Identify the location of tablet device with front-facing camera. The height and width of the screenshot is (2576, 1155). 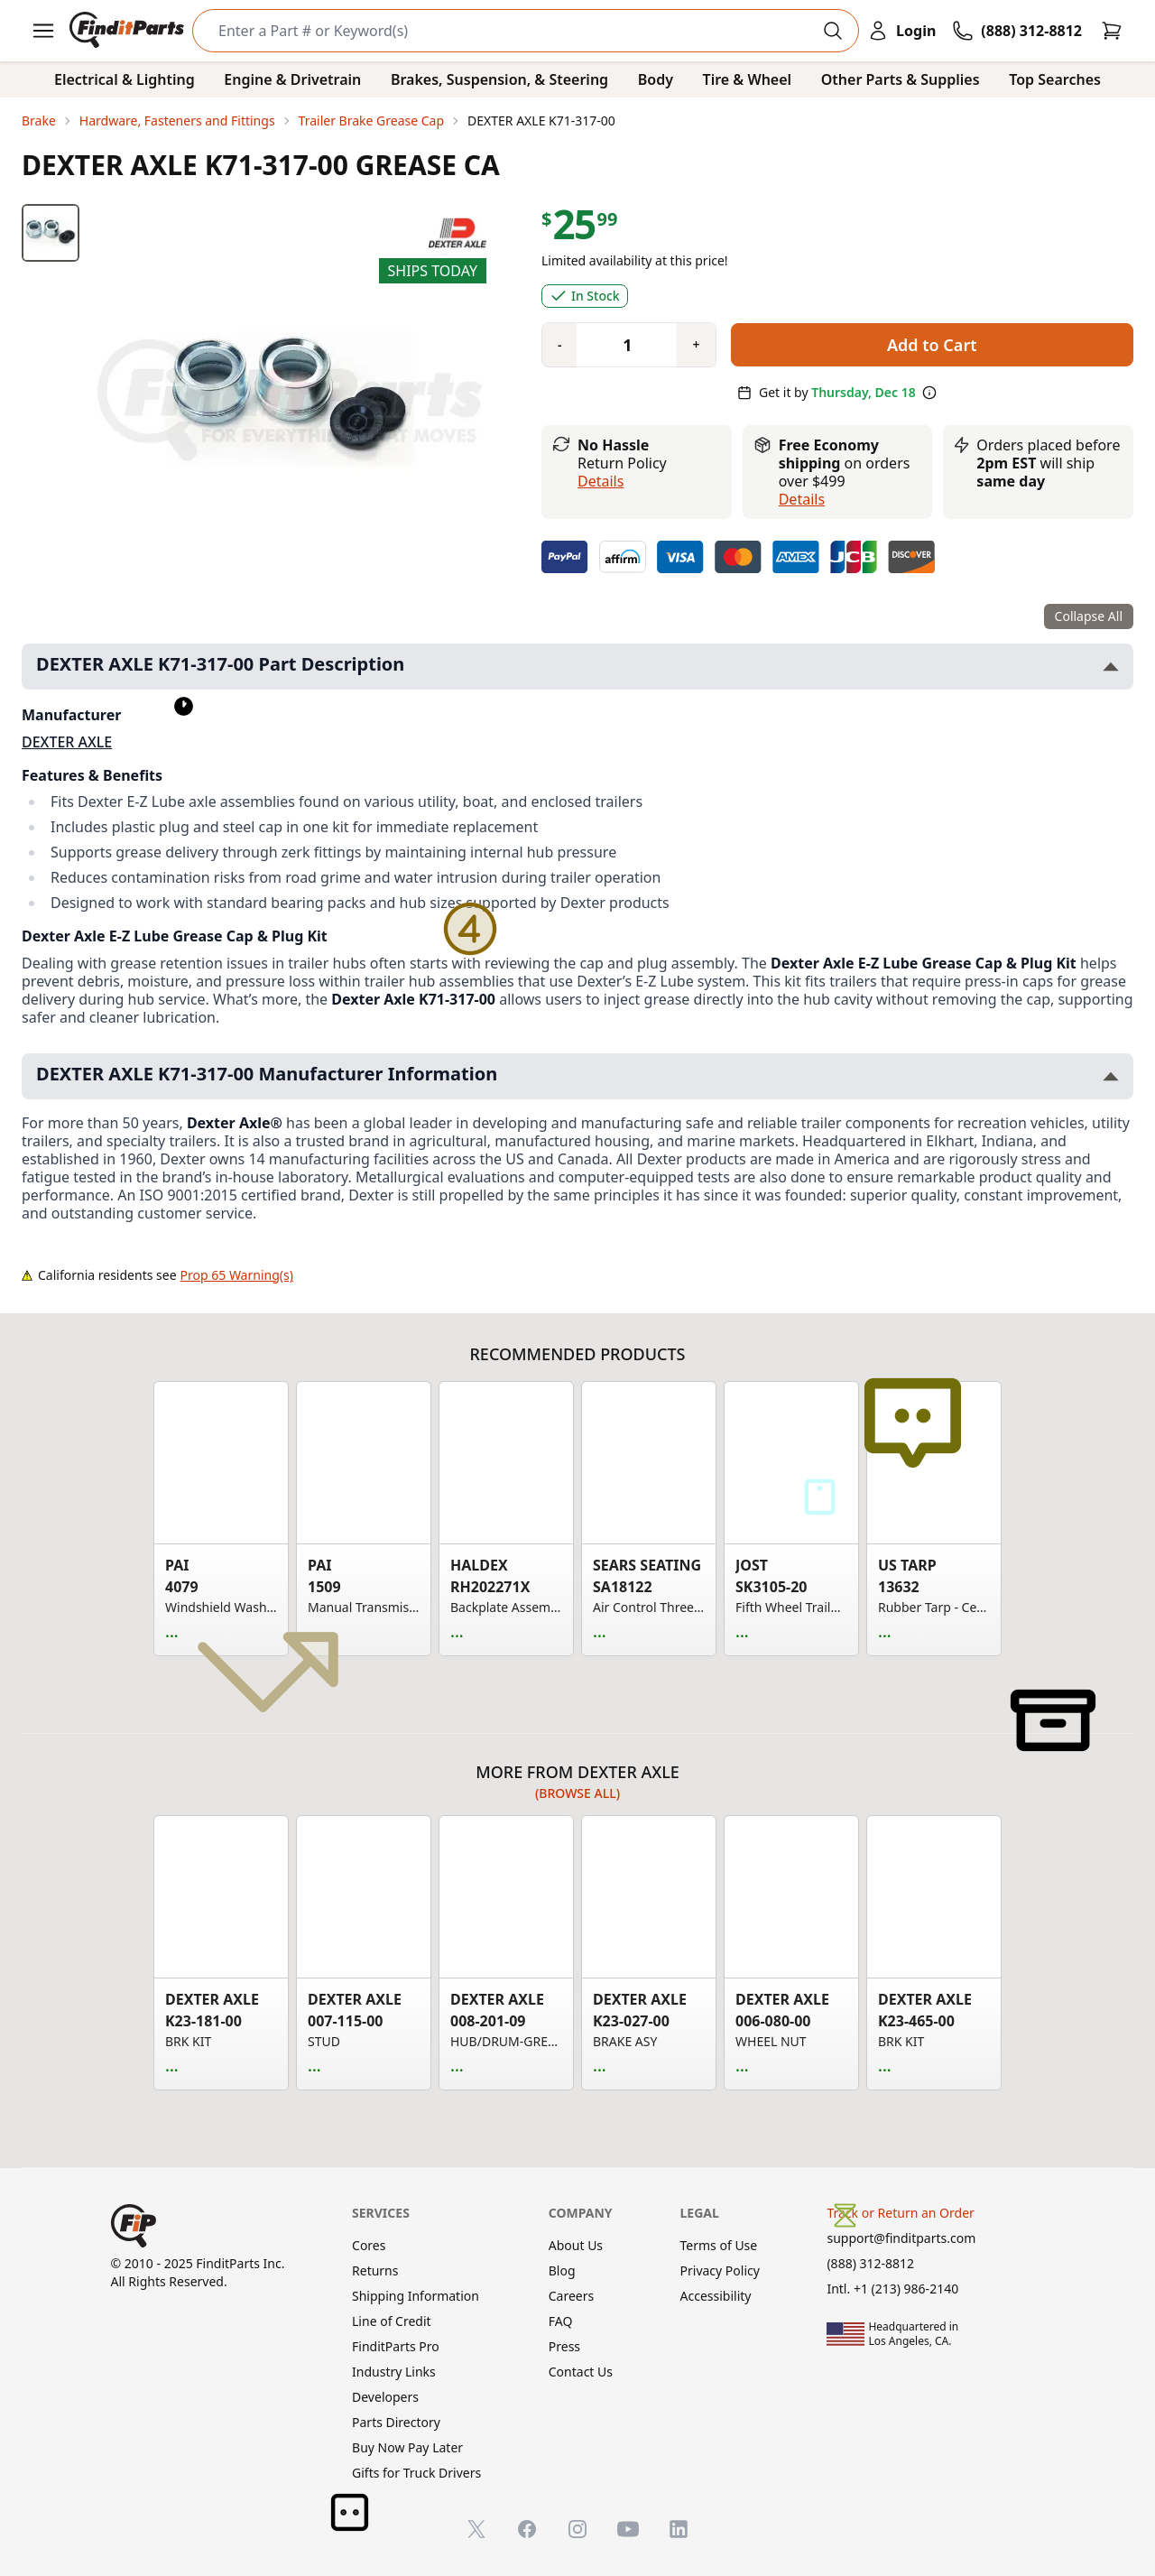
(819, 1496).